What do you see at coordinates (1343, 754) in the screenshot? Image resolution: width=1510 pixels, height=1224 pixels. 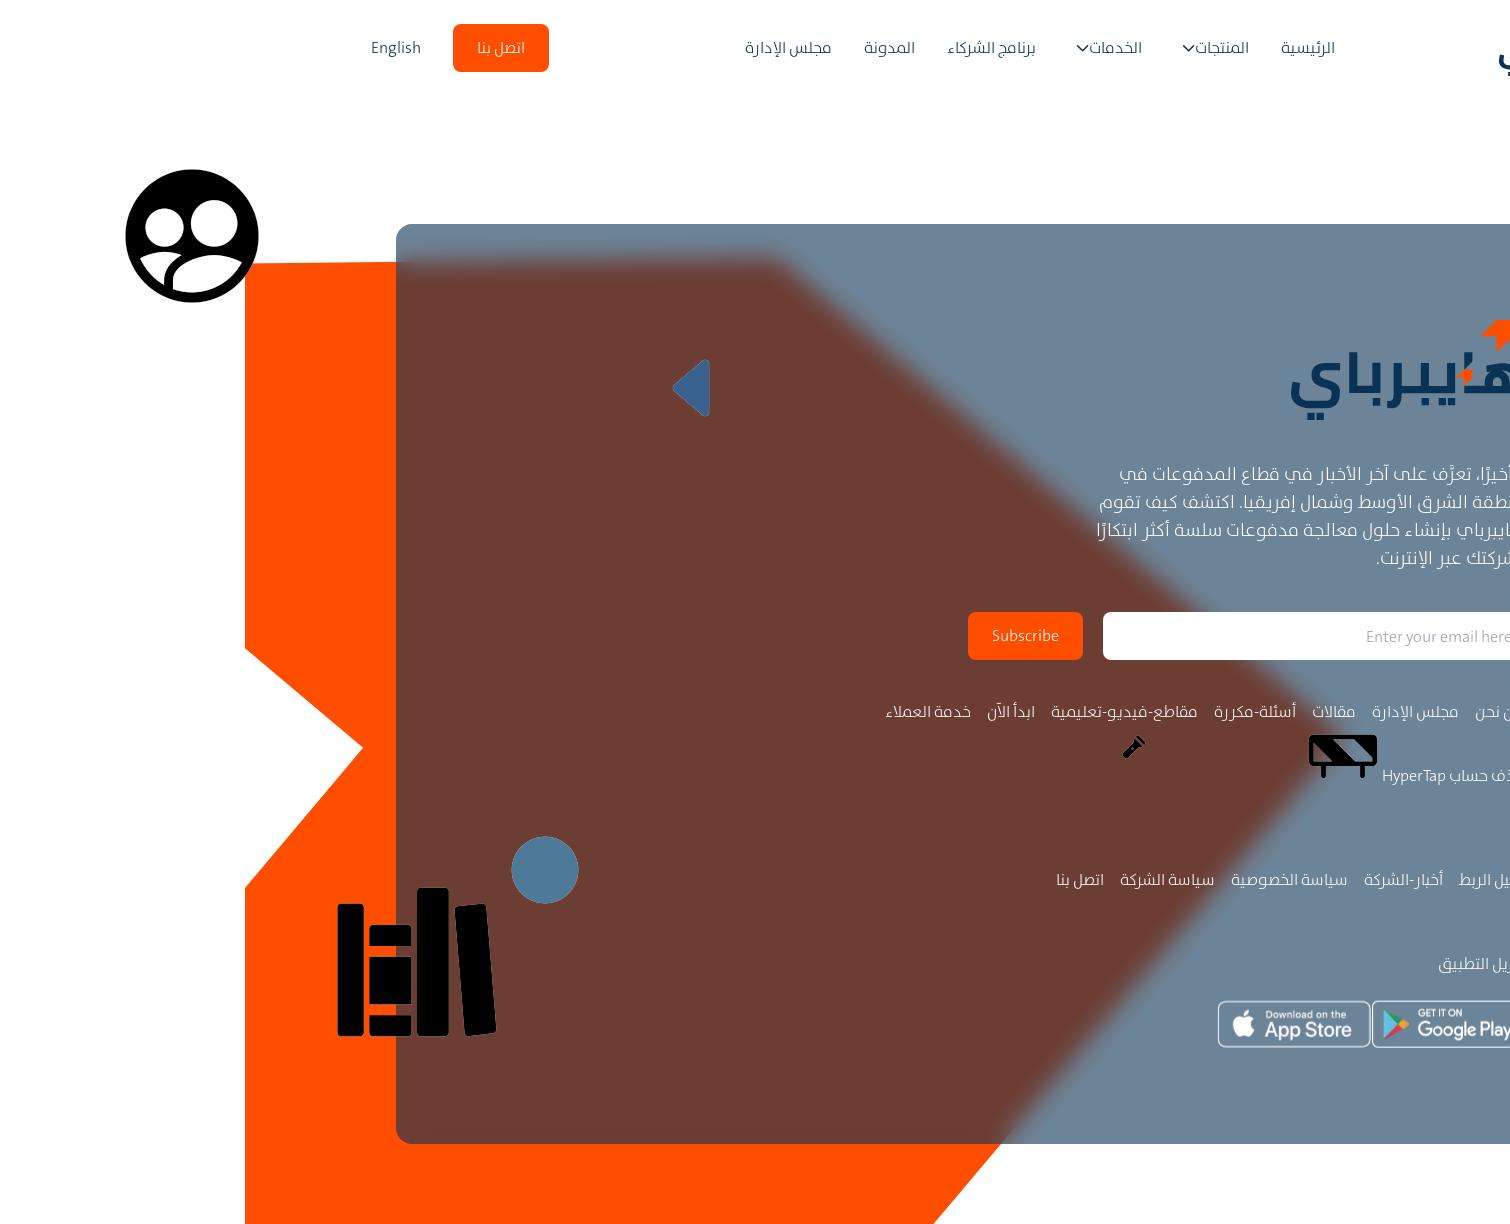 I see `indicates a blocked or restricted area` at bounding box center [1343, 754].